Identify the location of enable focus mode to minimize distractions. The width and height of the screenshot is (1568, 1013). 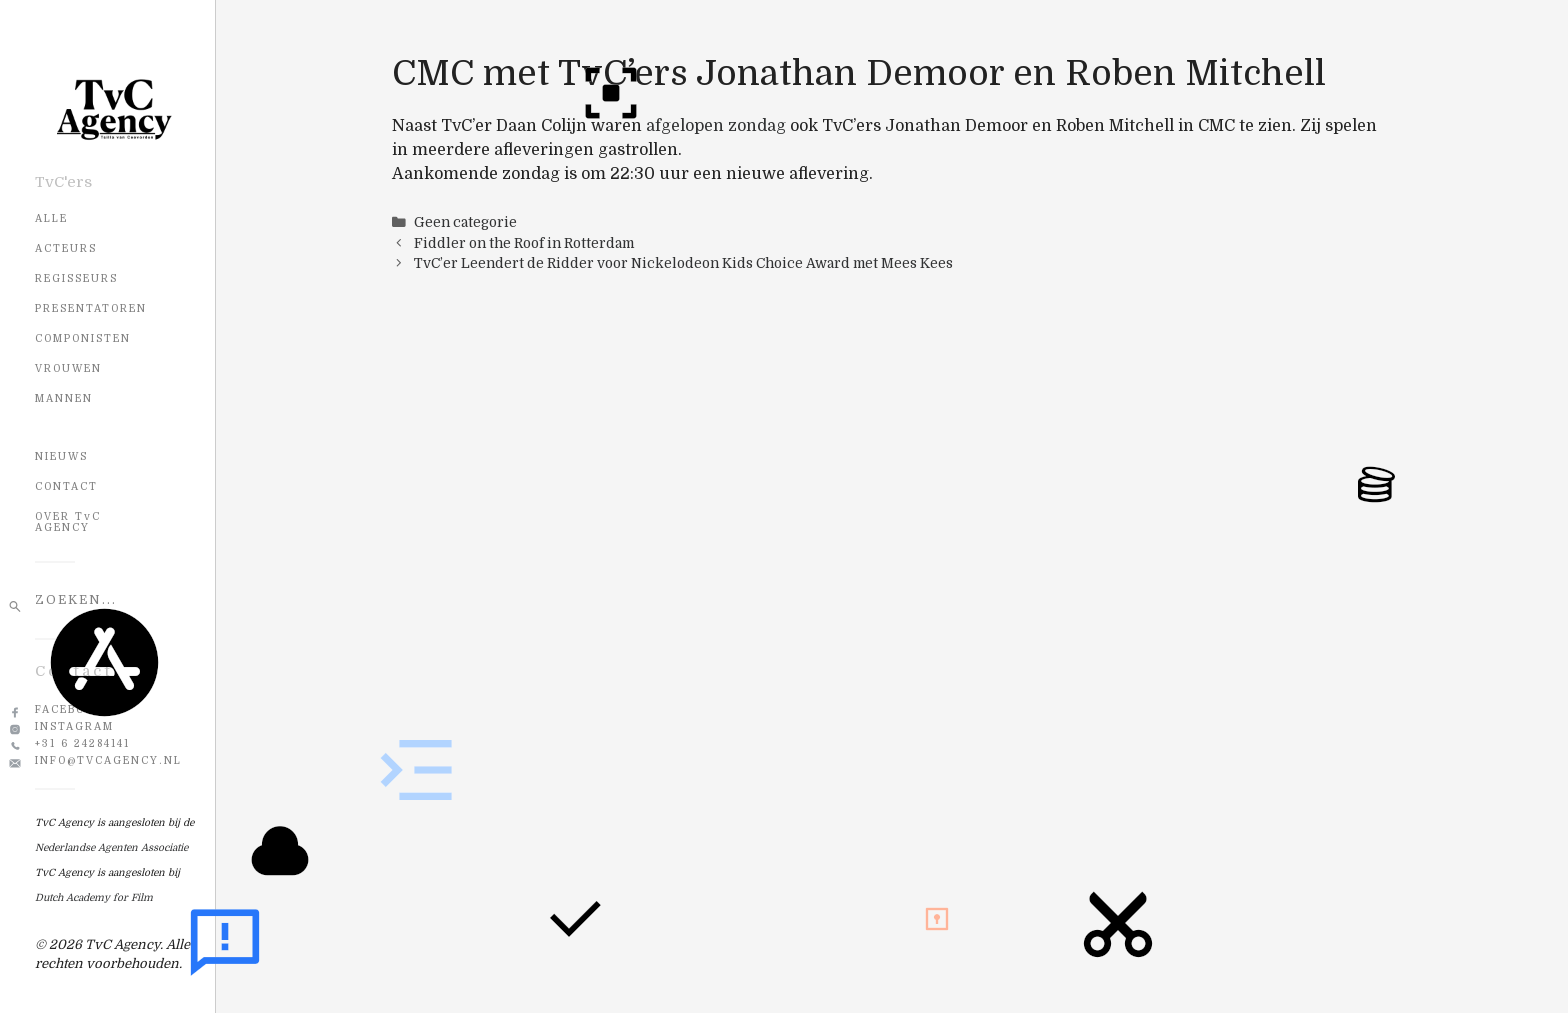
(611, 93).